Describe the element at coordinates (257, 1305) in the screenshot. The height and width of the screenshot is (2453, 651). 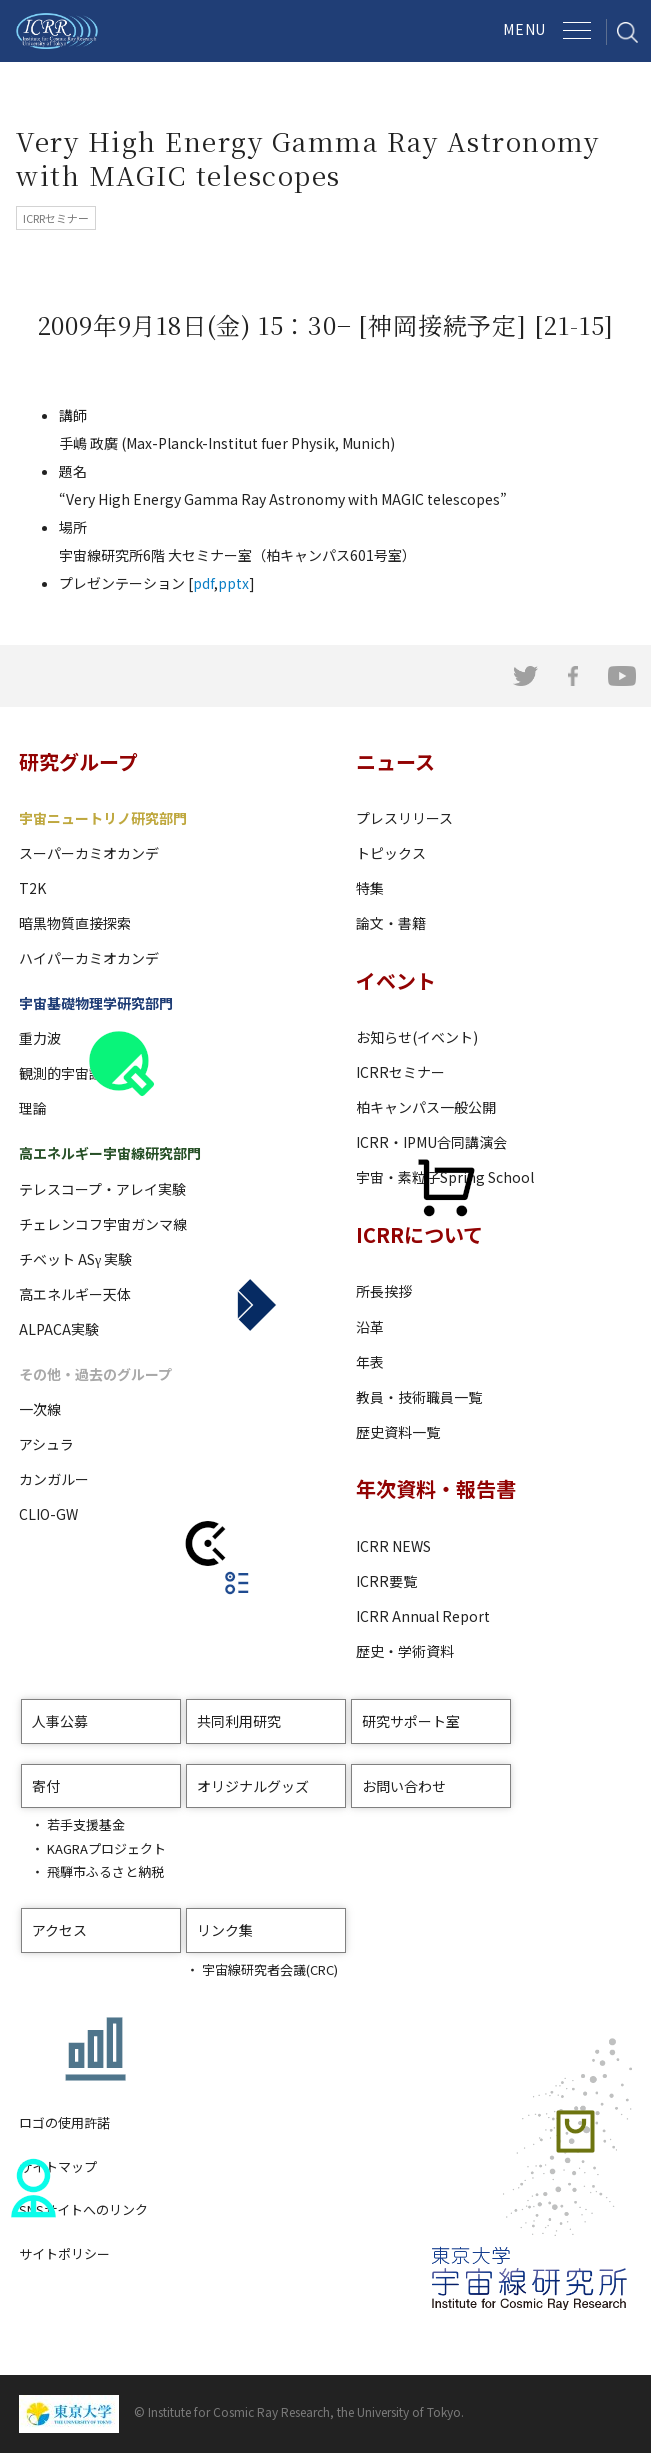
I see `open collabora online document editor` at that location.